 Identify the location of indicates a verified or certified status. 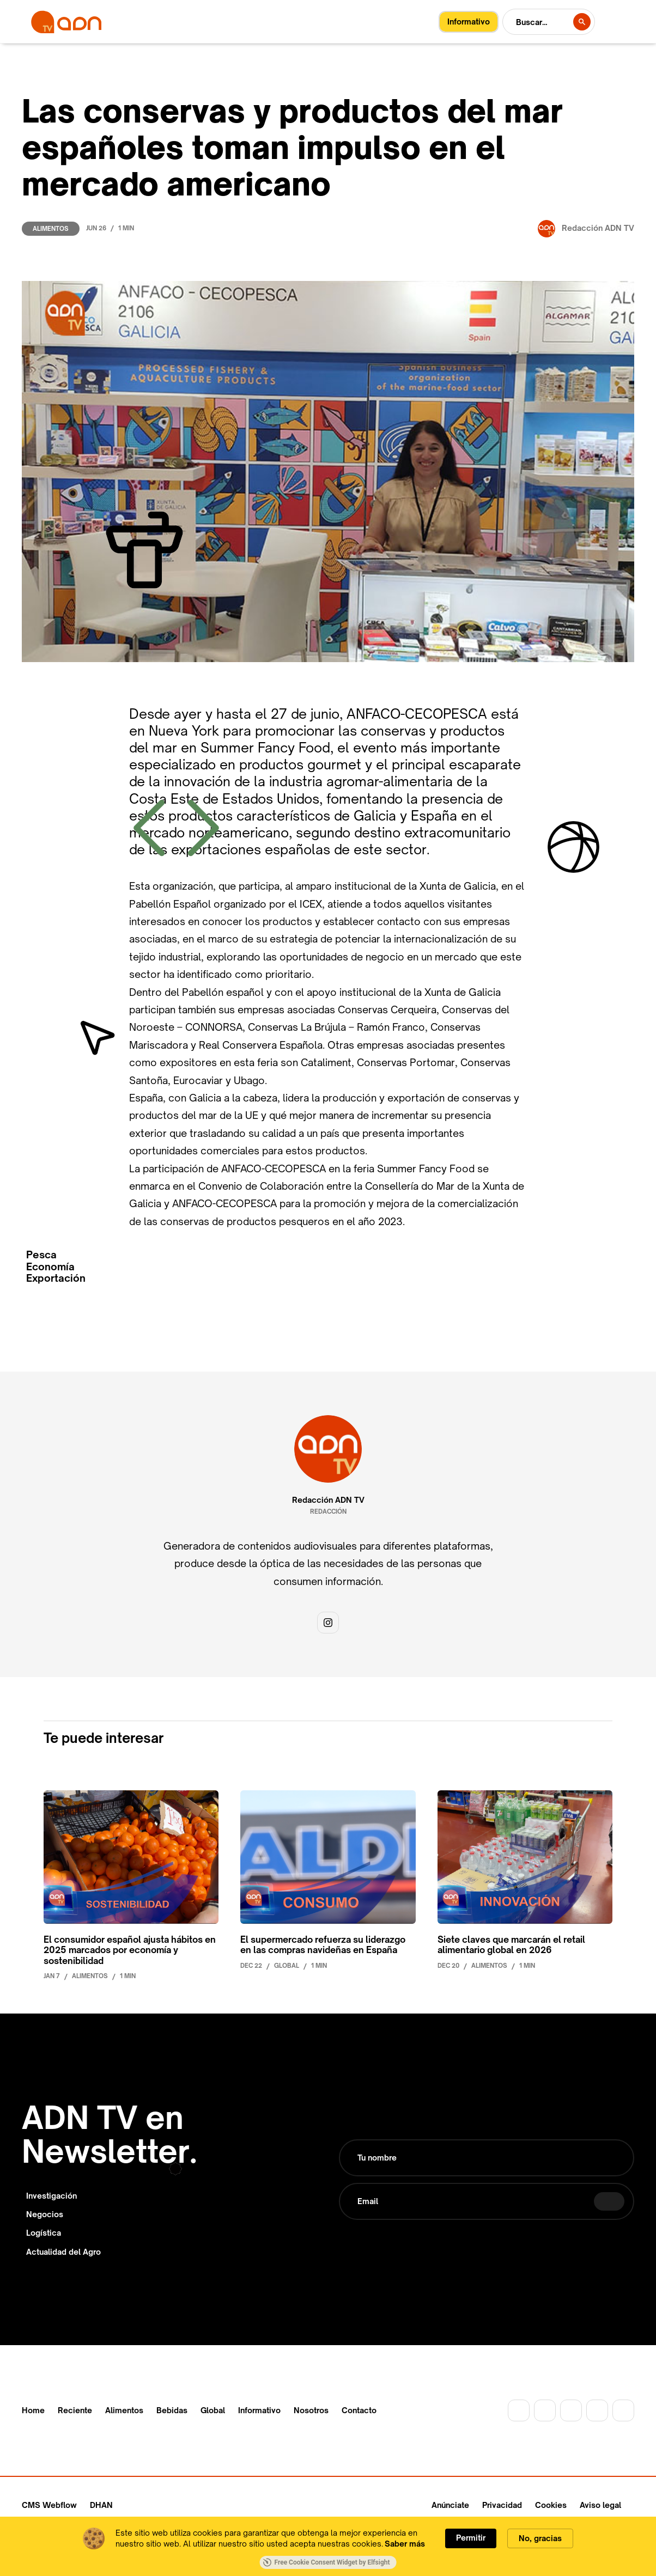
(175, 2169).